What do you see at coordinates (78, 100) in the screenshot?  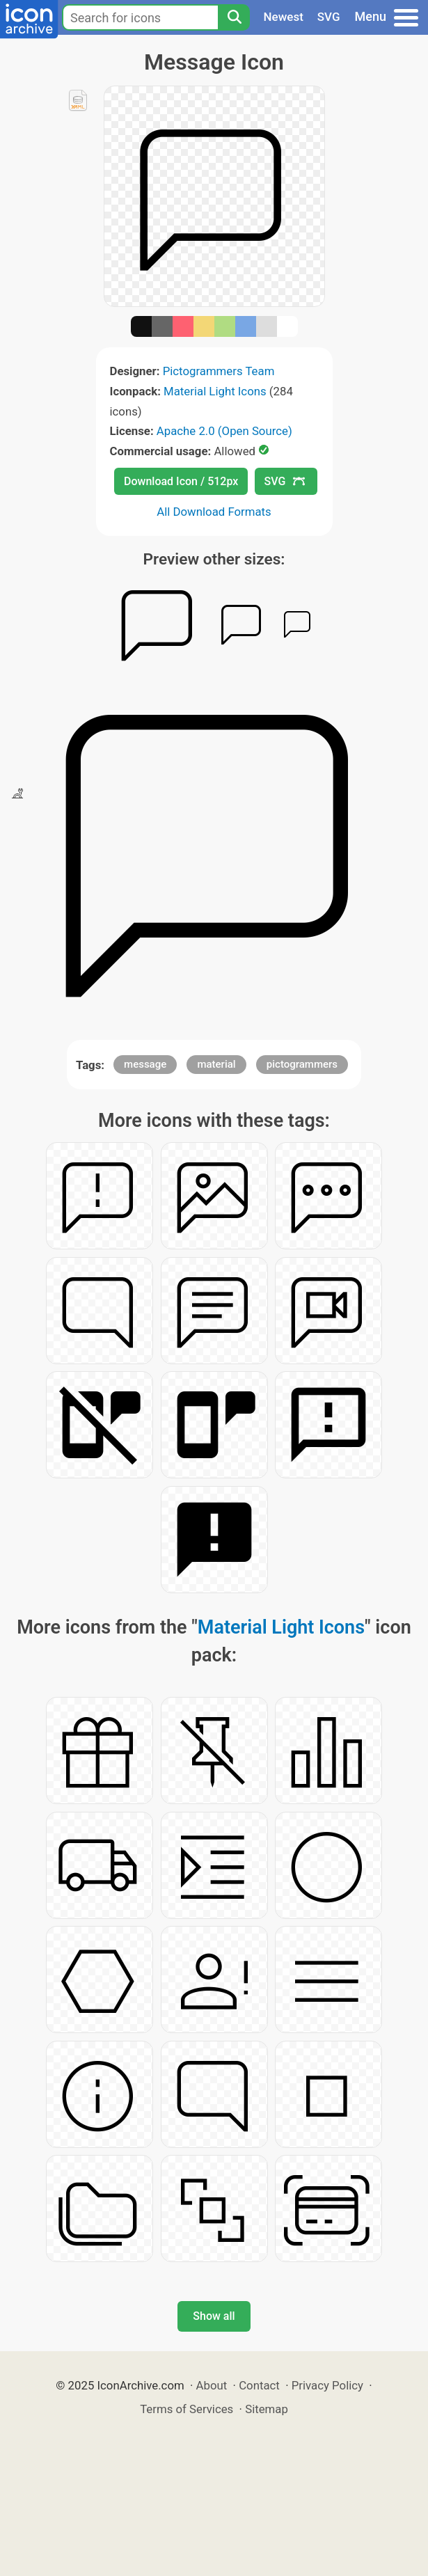 I see `a yaml configuration file` at bounding box center [78, 100].